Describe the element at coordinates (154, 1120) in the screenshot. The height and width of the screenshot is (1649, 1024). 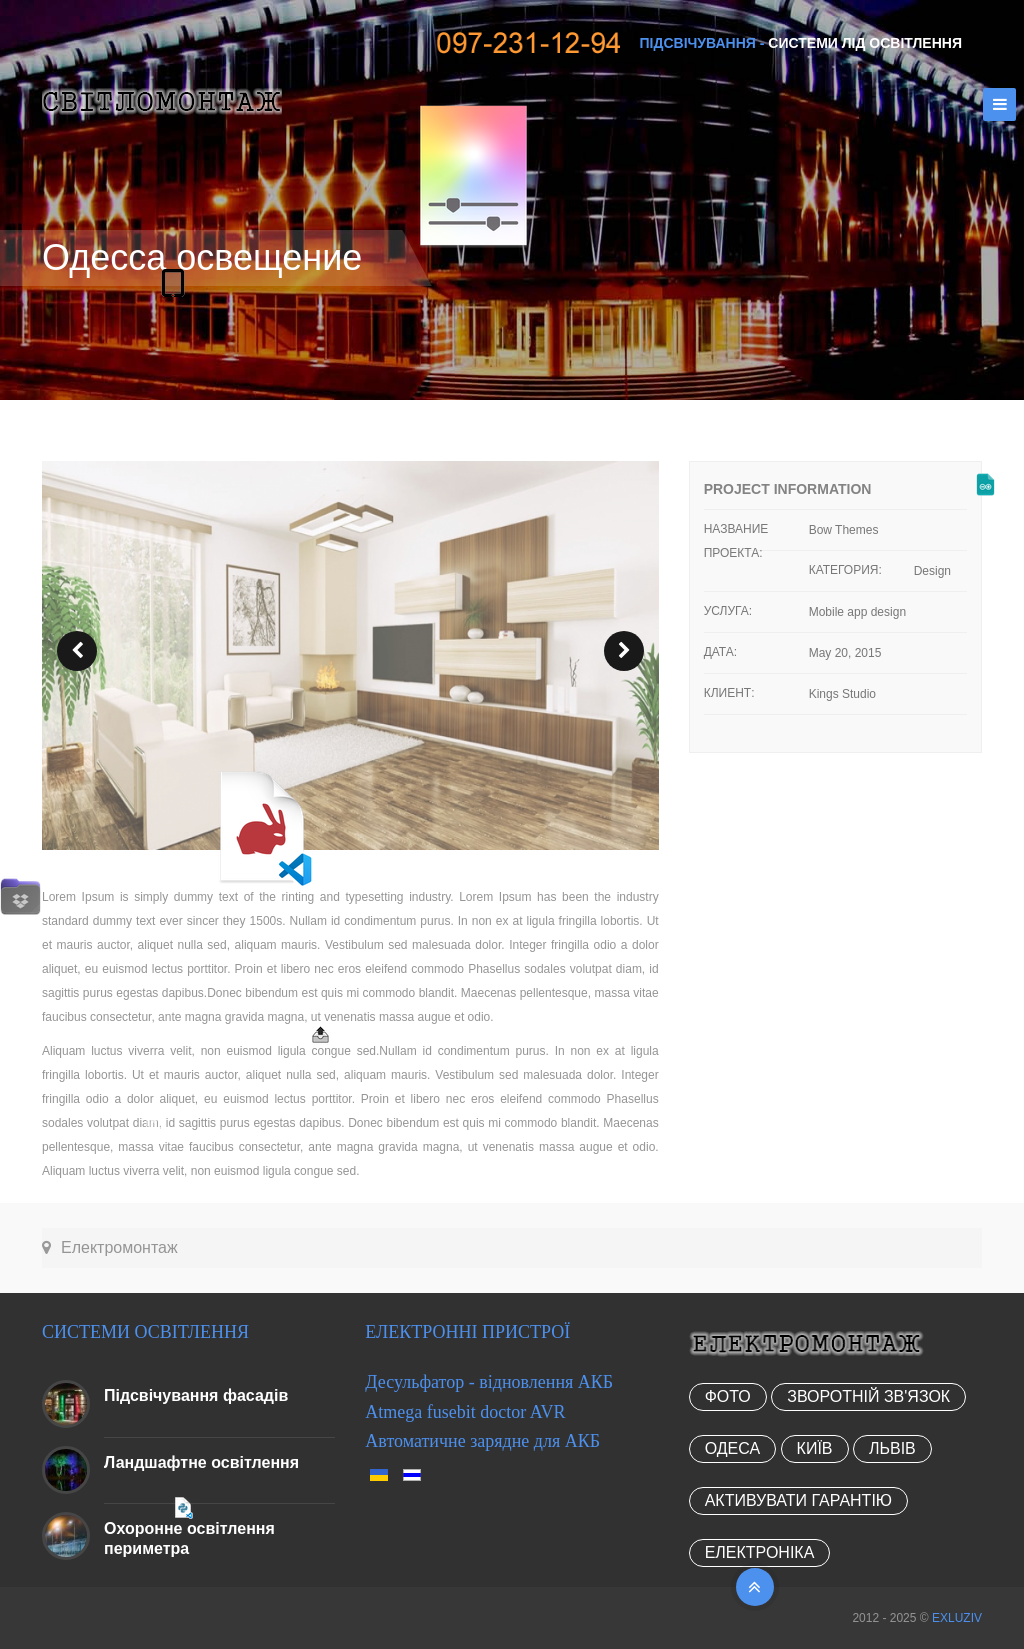
I see `video clip with audio track in library` at that location.